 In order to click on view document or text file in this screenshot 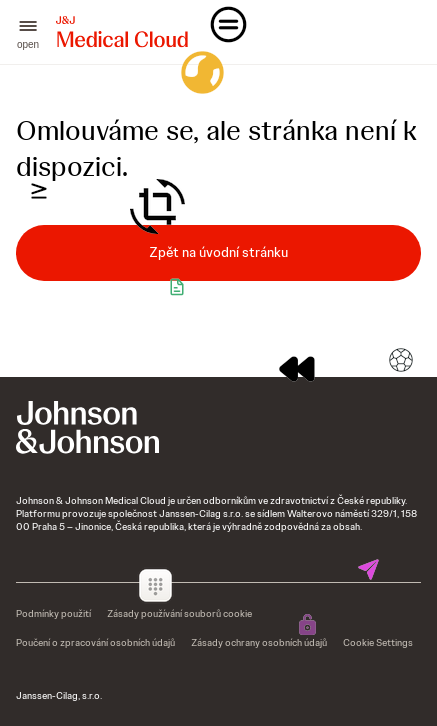, I will do `click(177, 287)`.